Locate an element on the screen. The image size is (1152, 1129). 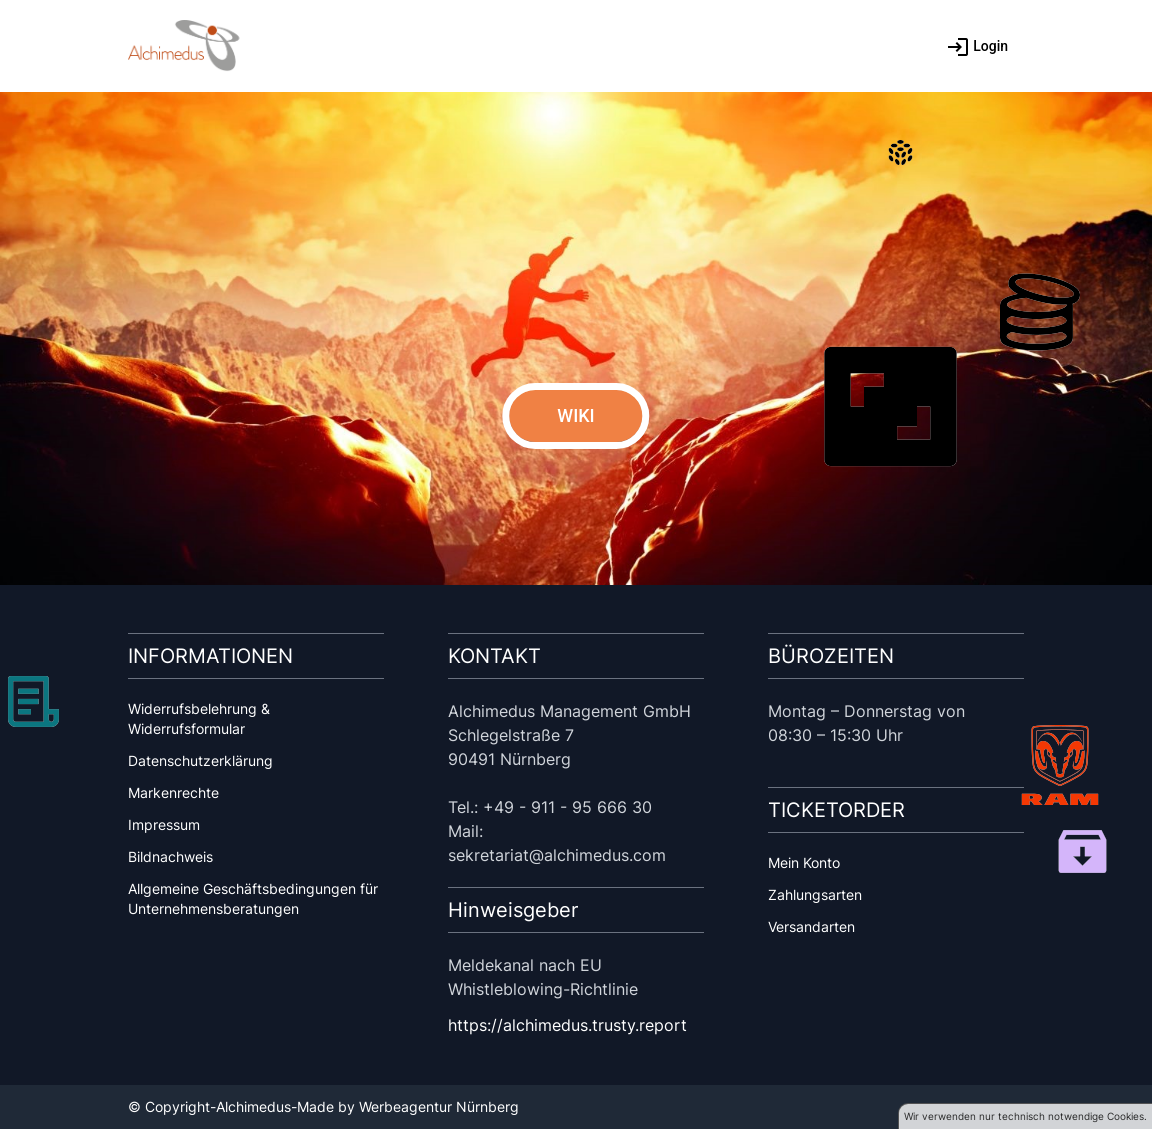
adjust aspect ratio settings is located at coordinates (890, 406).